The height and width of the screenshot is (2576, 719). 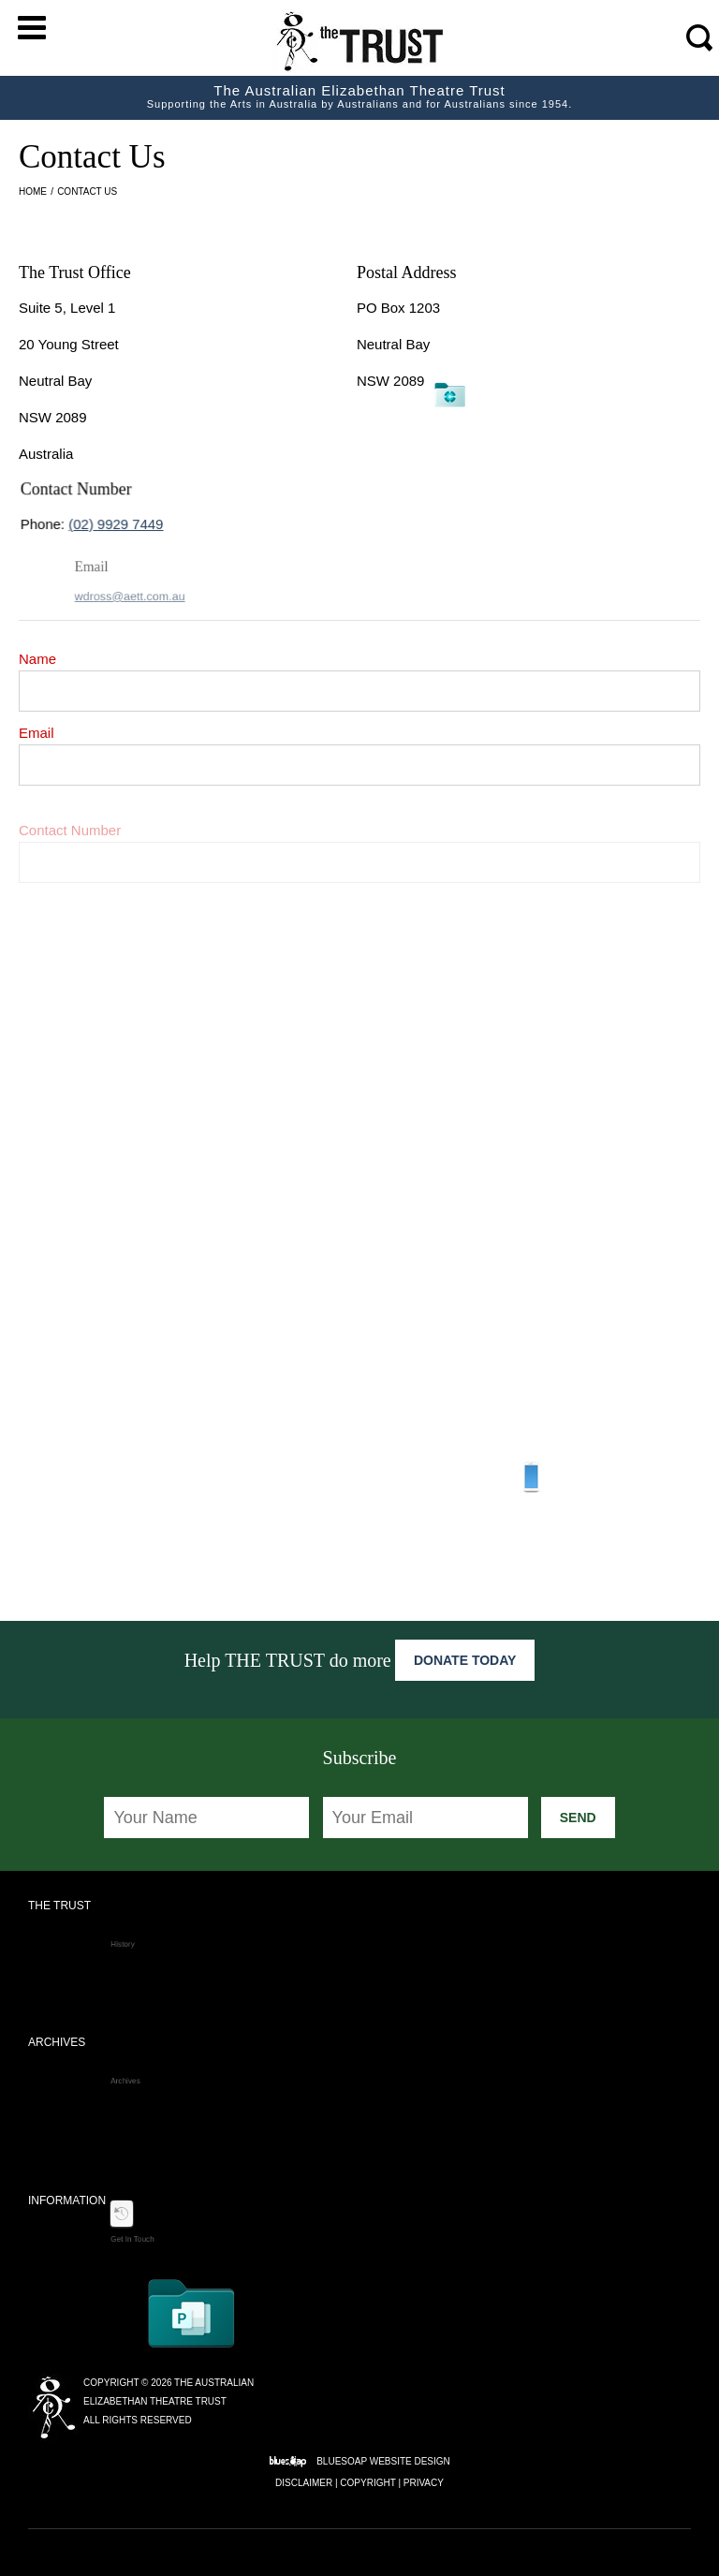 What do you see at coordinates (449, 395) in the screenshot?
I see `open microsoft dynamics 365 business central files folder` at bounding box center [449, 395].